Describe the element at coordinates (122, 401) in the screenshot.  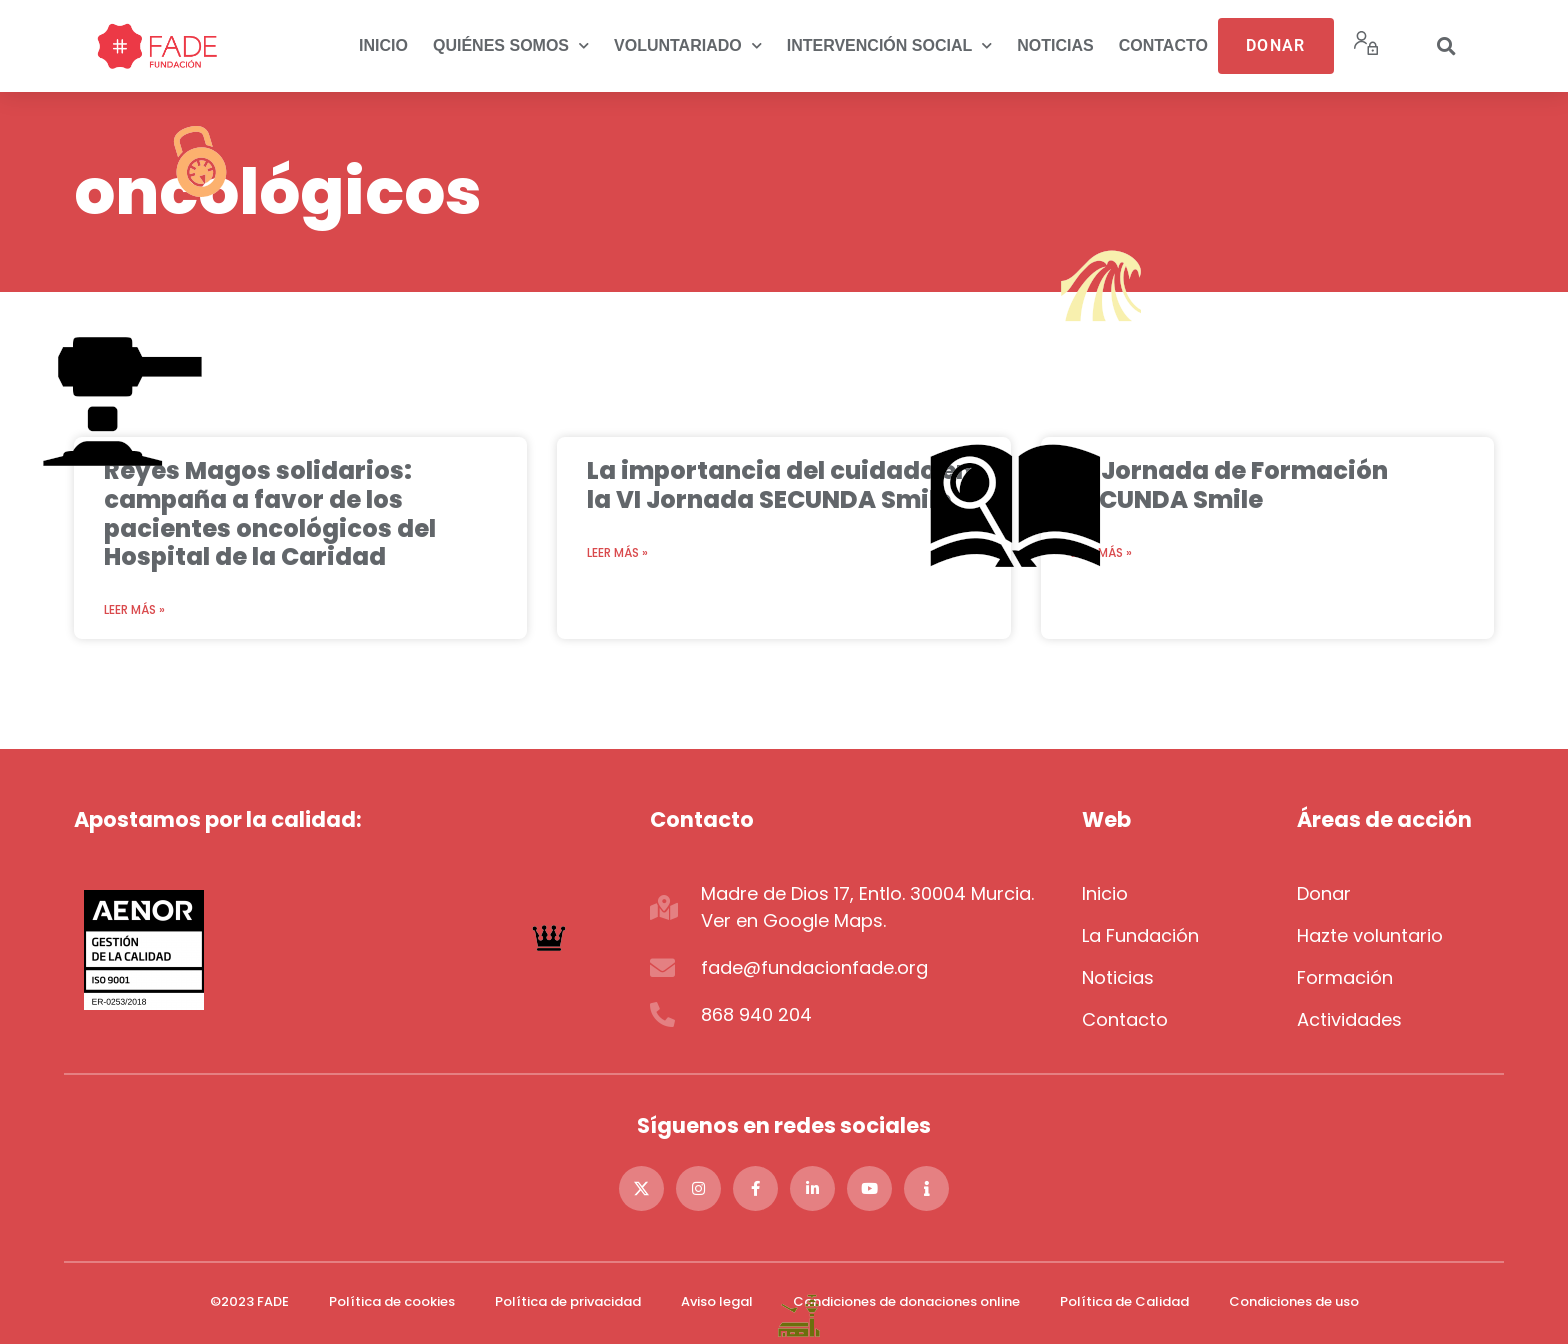
I see `turret defense unit in a strategy game` at that location.